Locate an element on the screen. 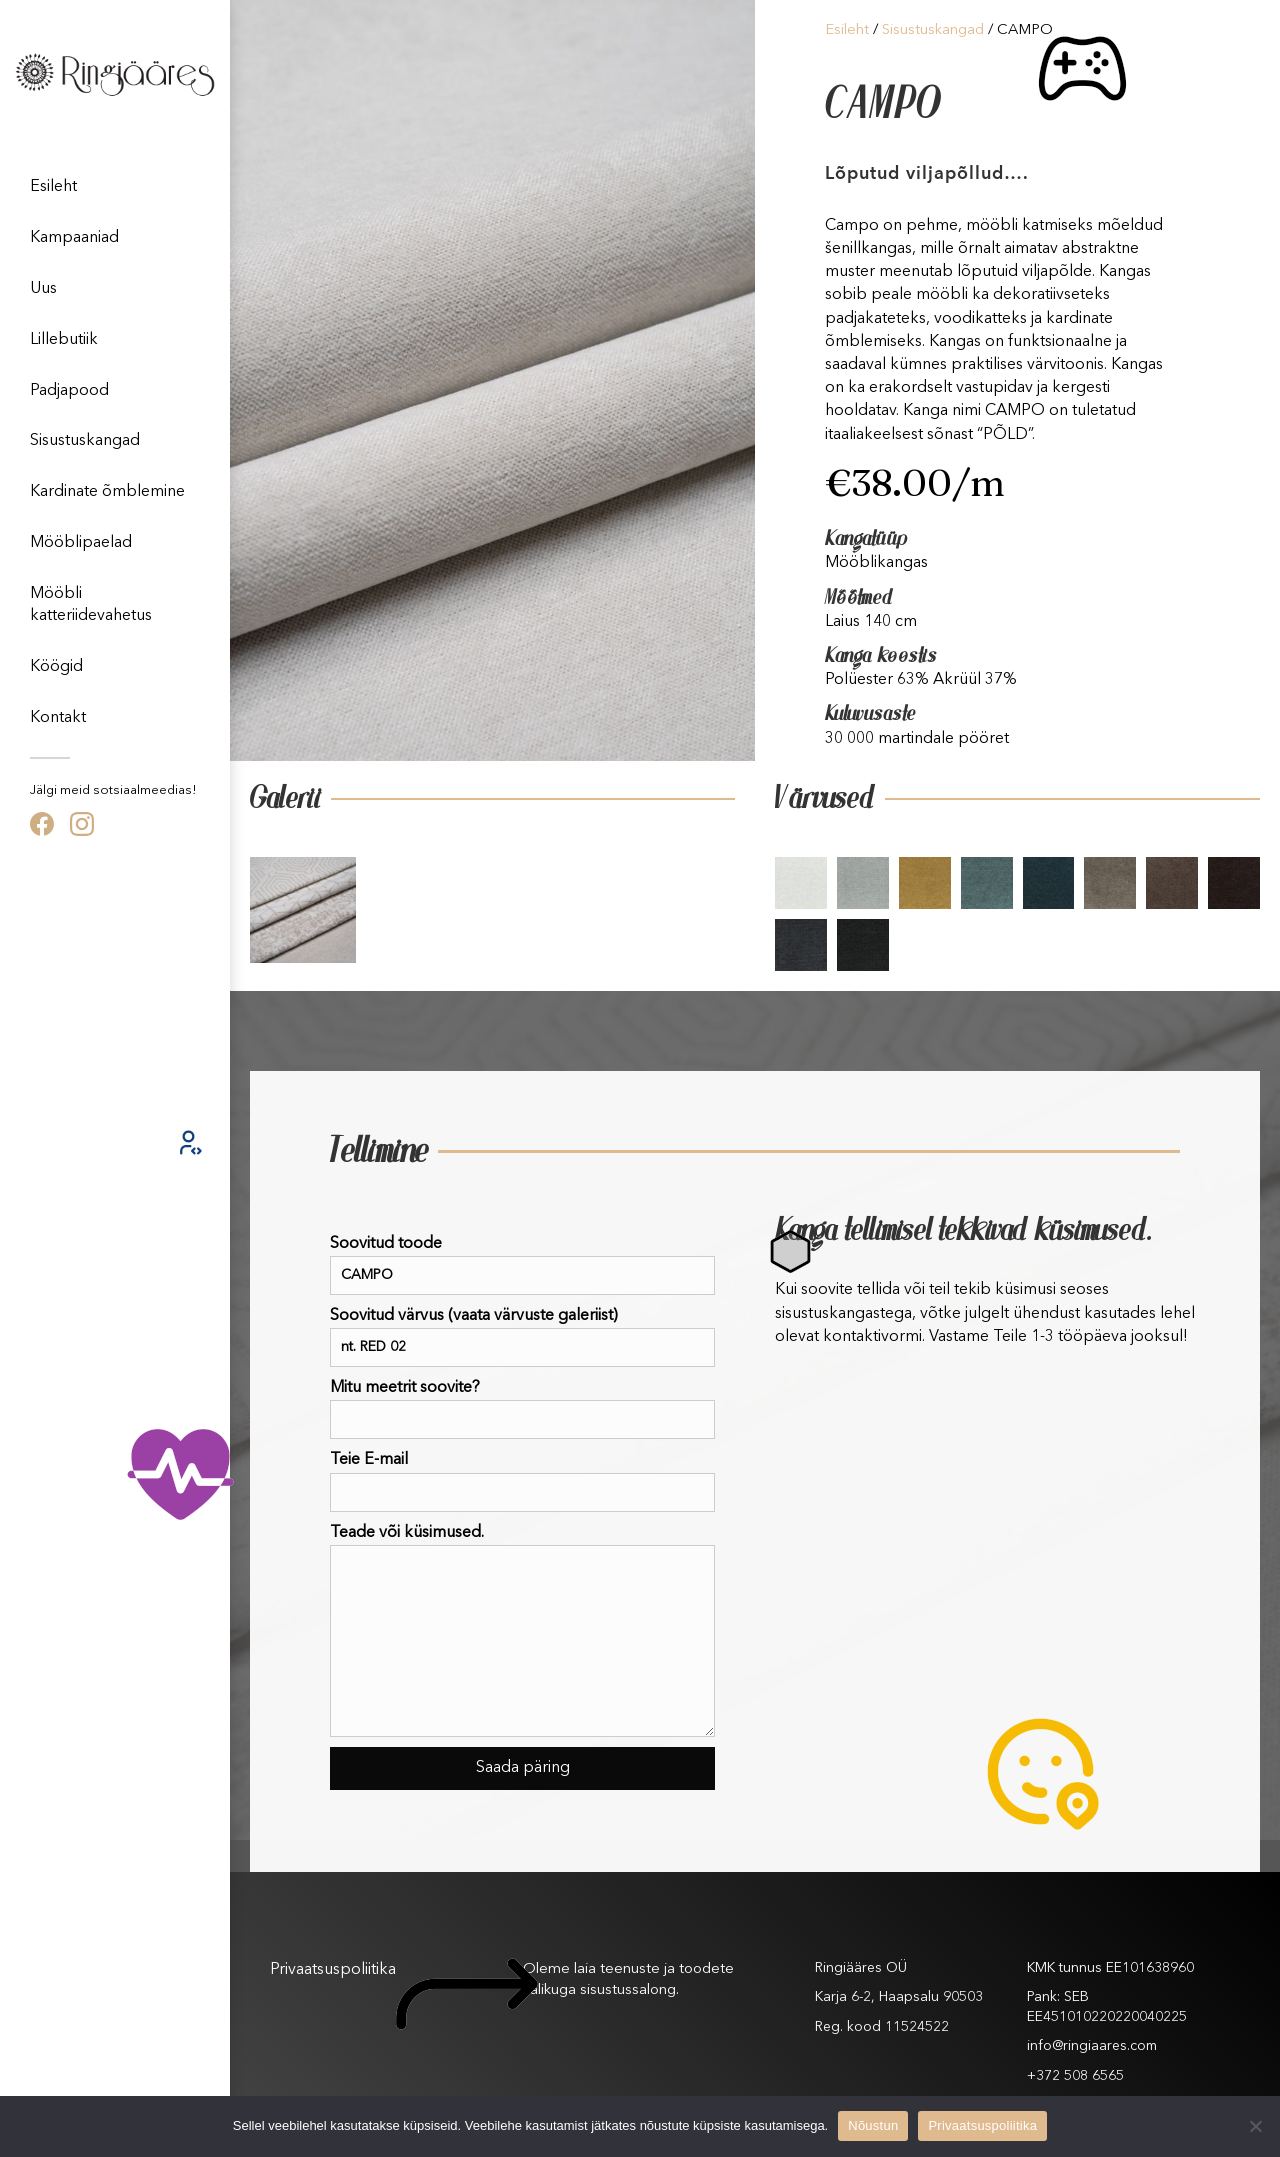 This screenshot has width=1280, height=2157. view fitness or health tracking data is located at coordinates (180, 1474).